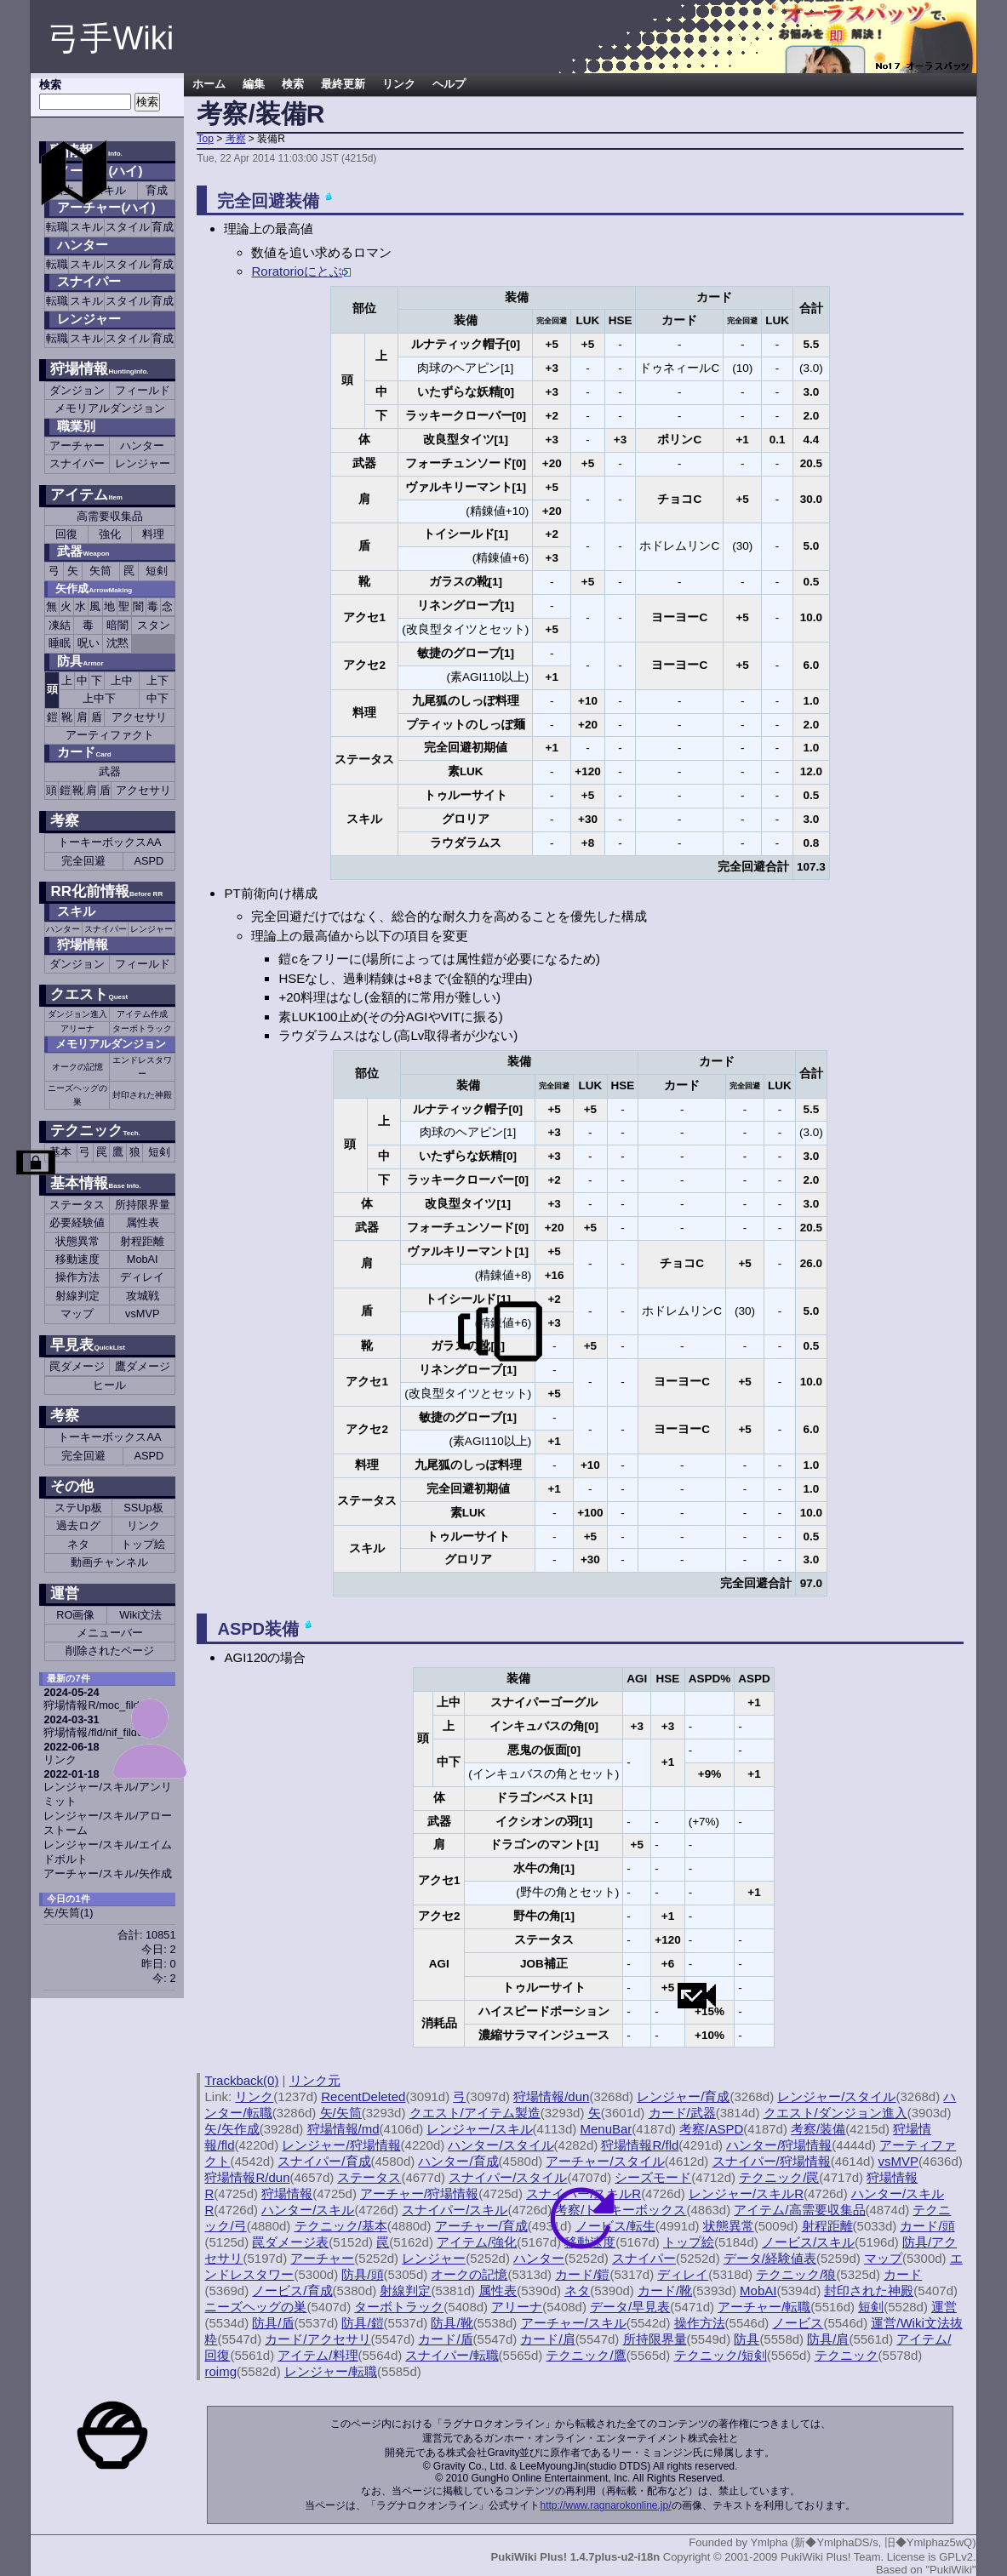 This screenshot has width=1007, height=2576. Describe the element at coordinates (74, 173) in the screenshot. I see `open the map view` at that location.